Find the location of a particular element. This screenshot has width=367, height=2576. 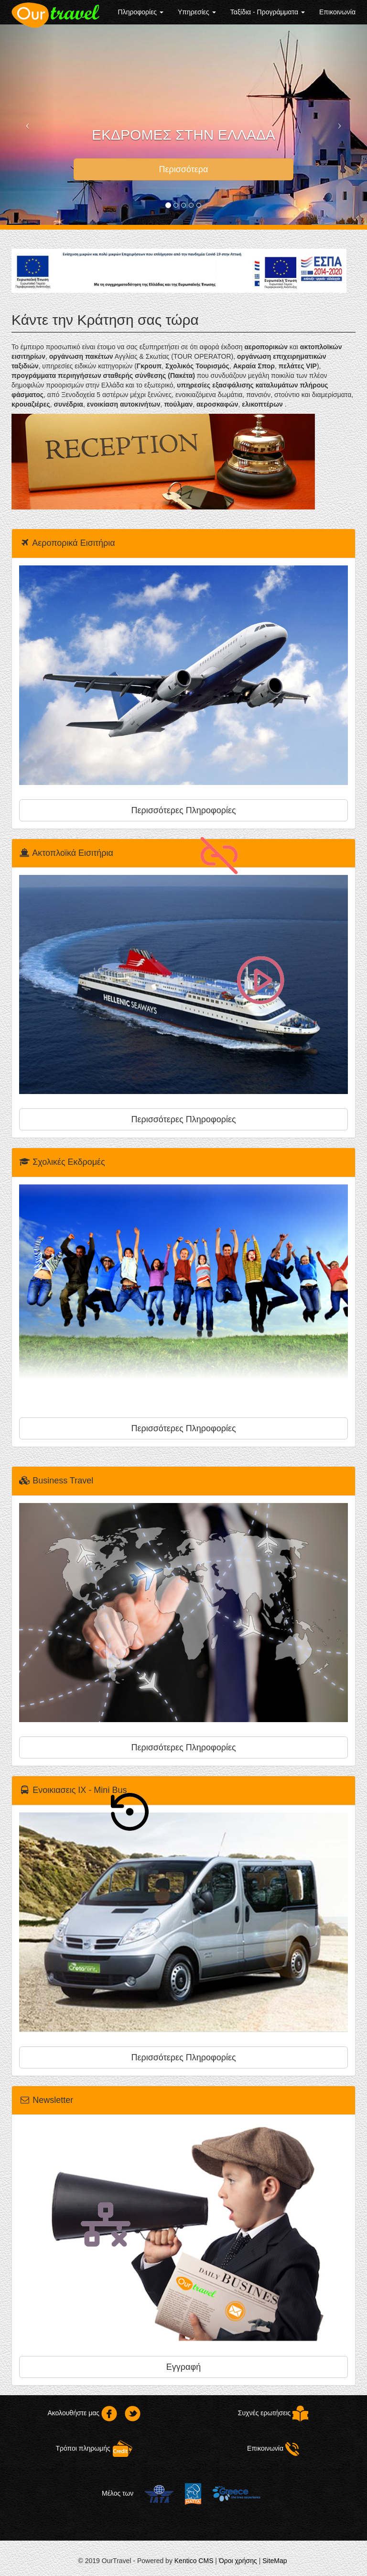

restore to a previous state is located at coordinates (130, 1812).